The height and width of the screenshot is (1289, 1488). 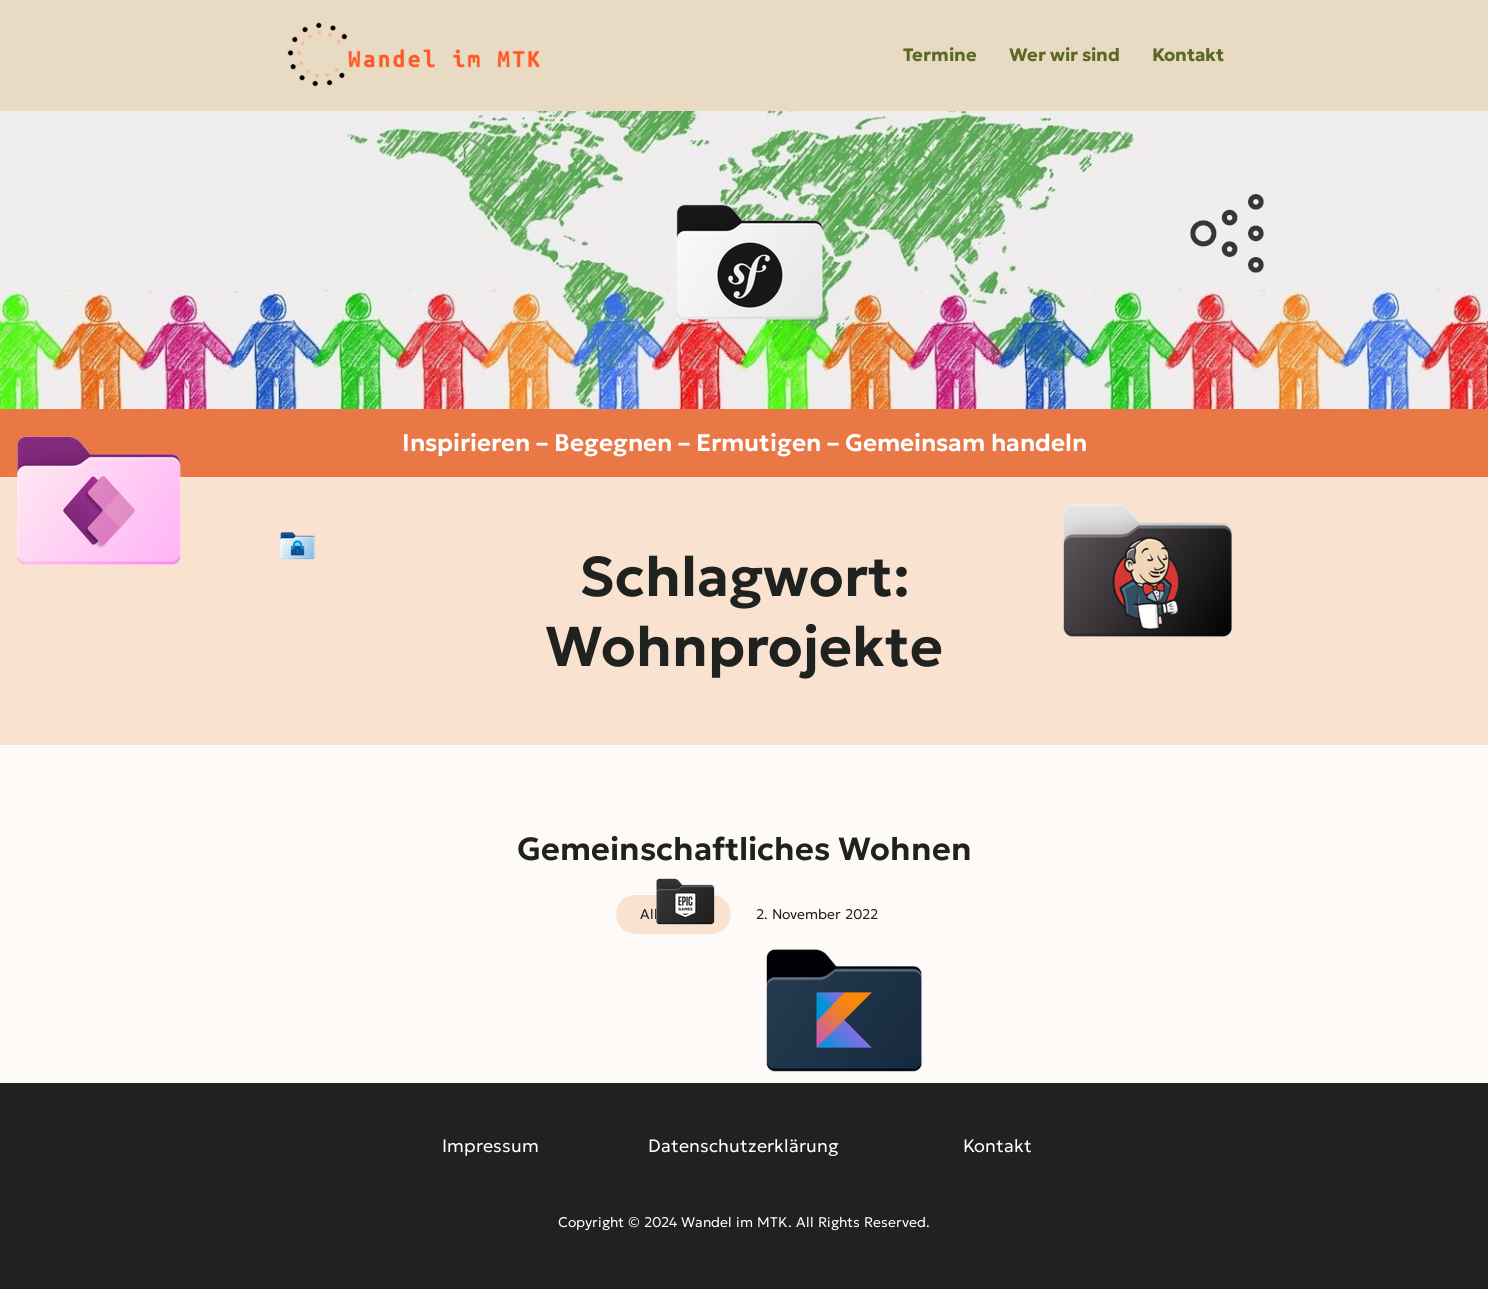 I want to click on open epic games store folder, so click(x=685, y=903).